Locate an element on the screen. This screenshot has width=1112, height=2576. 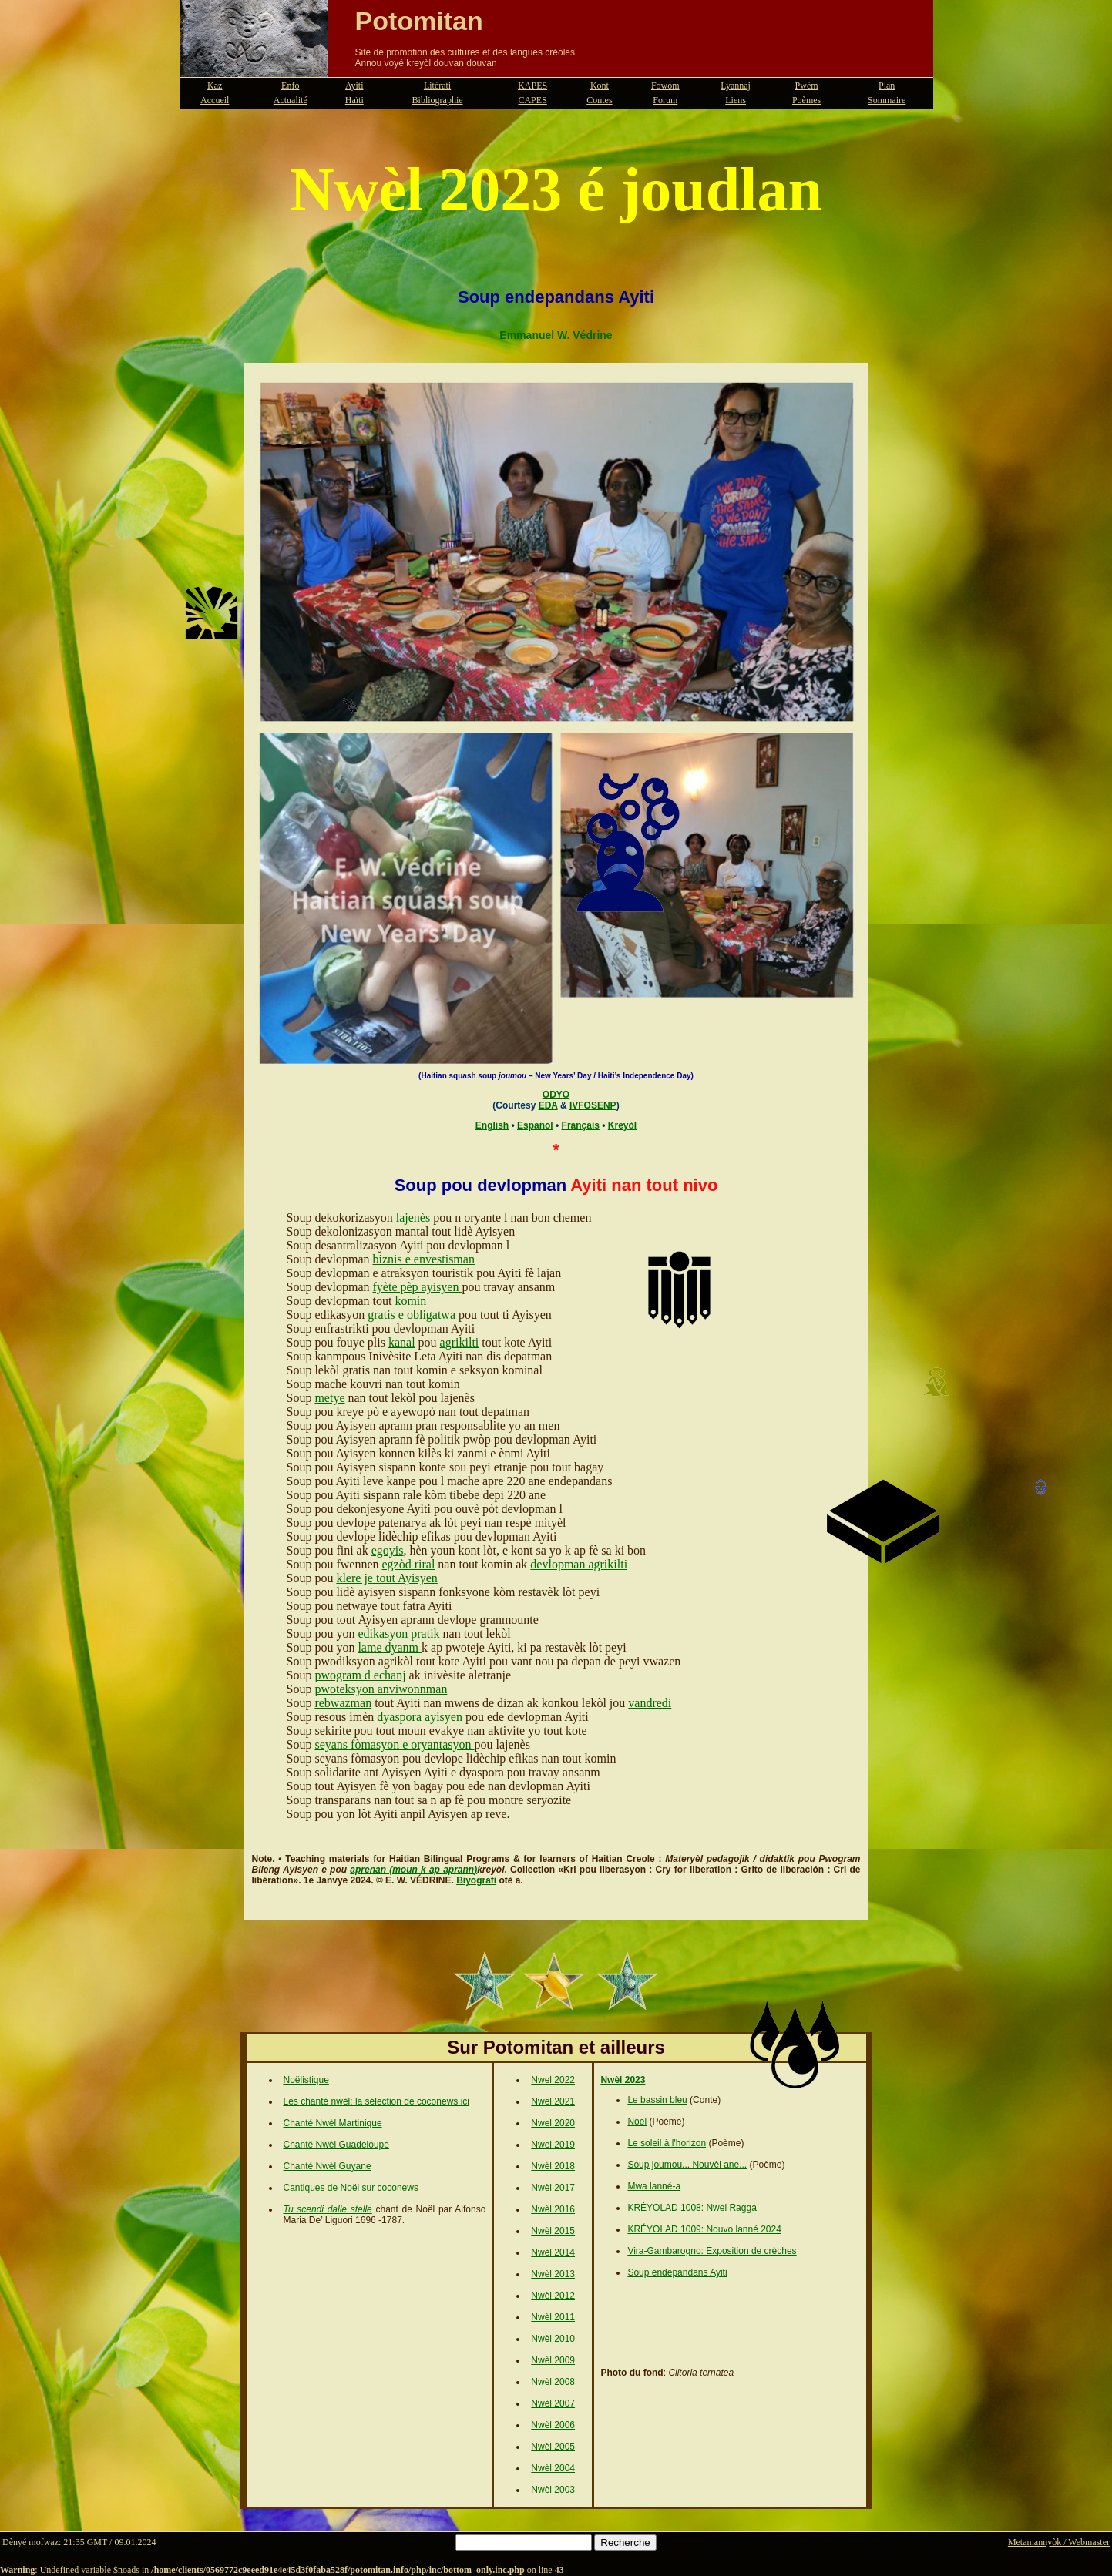
indicates critical hit or headshot damage is located at coordinates (350, 705).